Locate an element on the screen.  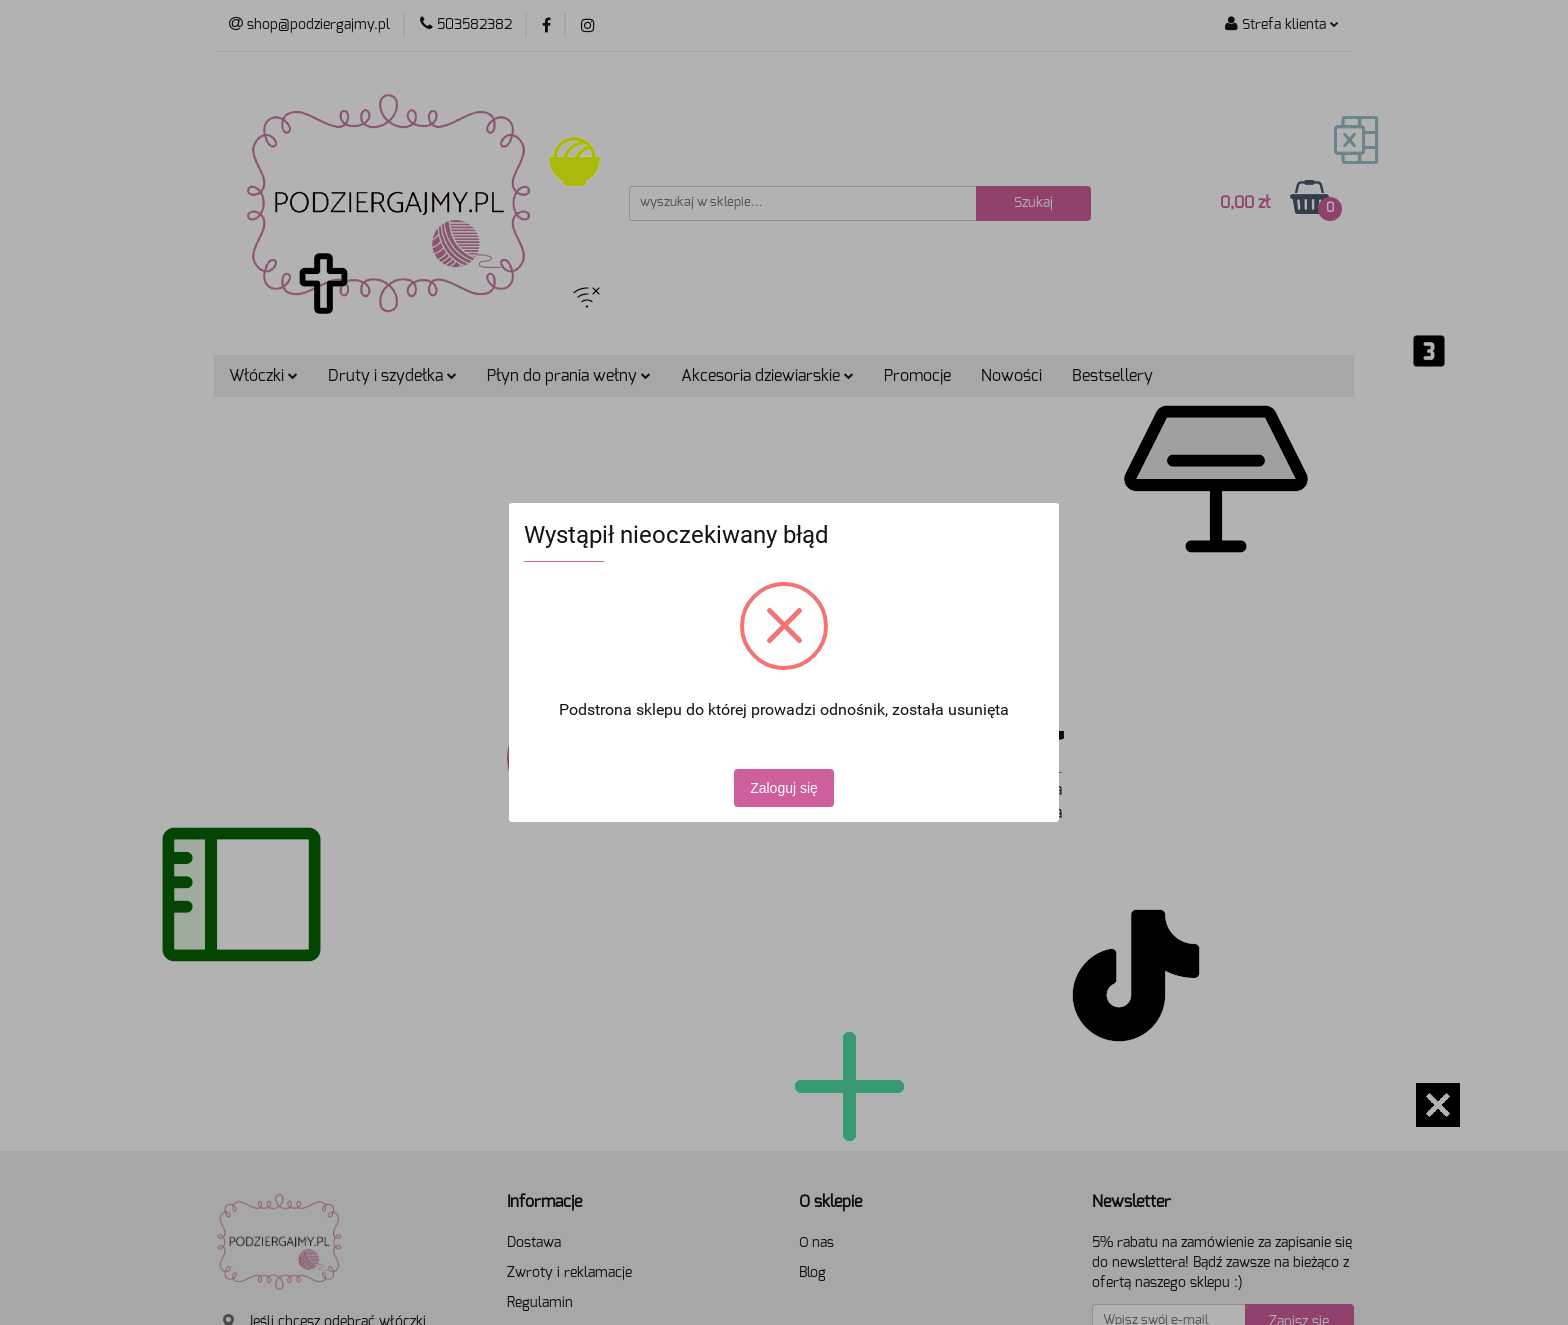
add a new item is located at coordinates (849, 1086).